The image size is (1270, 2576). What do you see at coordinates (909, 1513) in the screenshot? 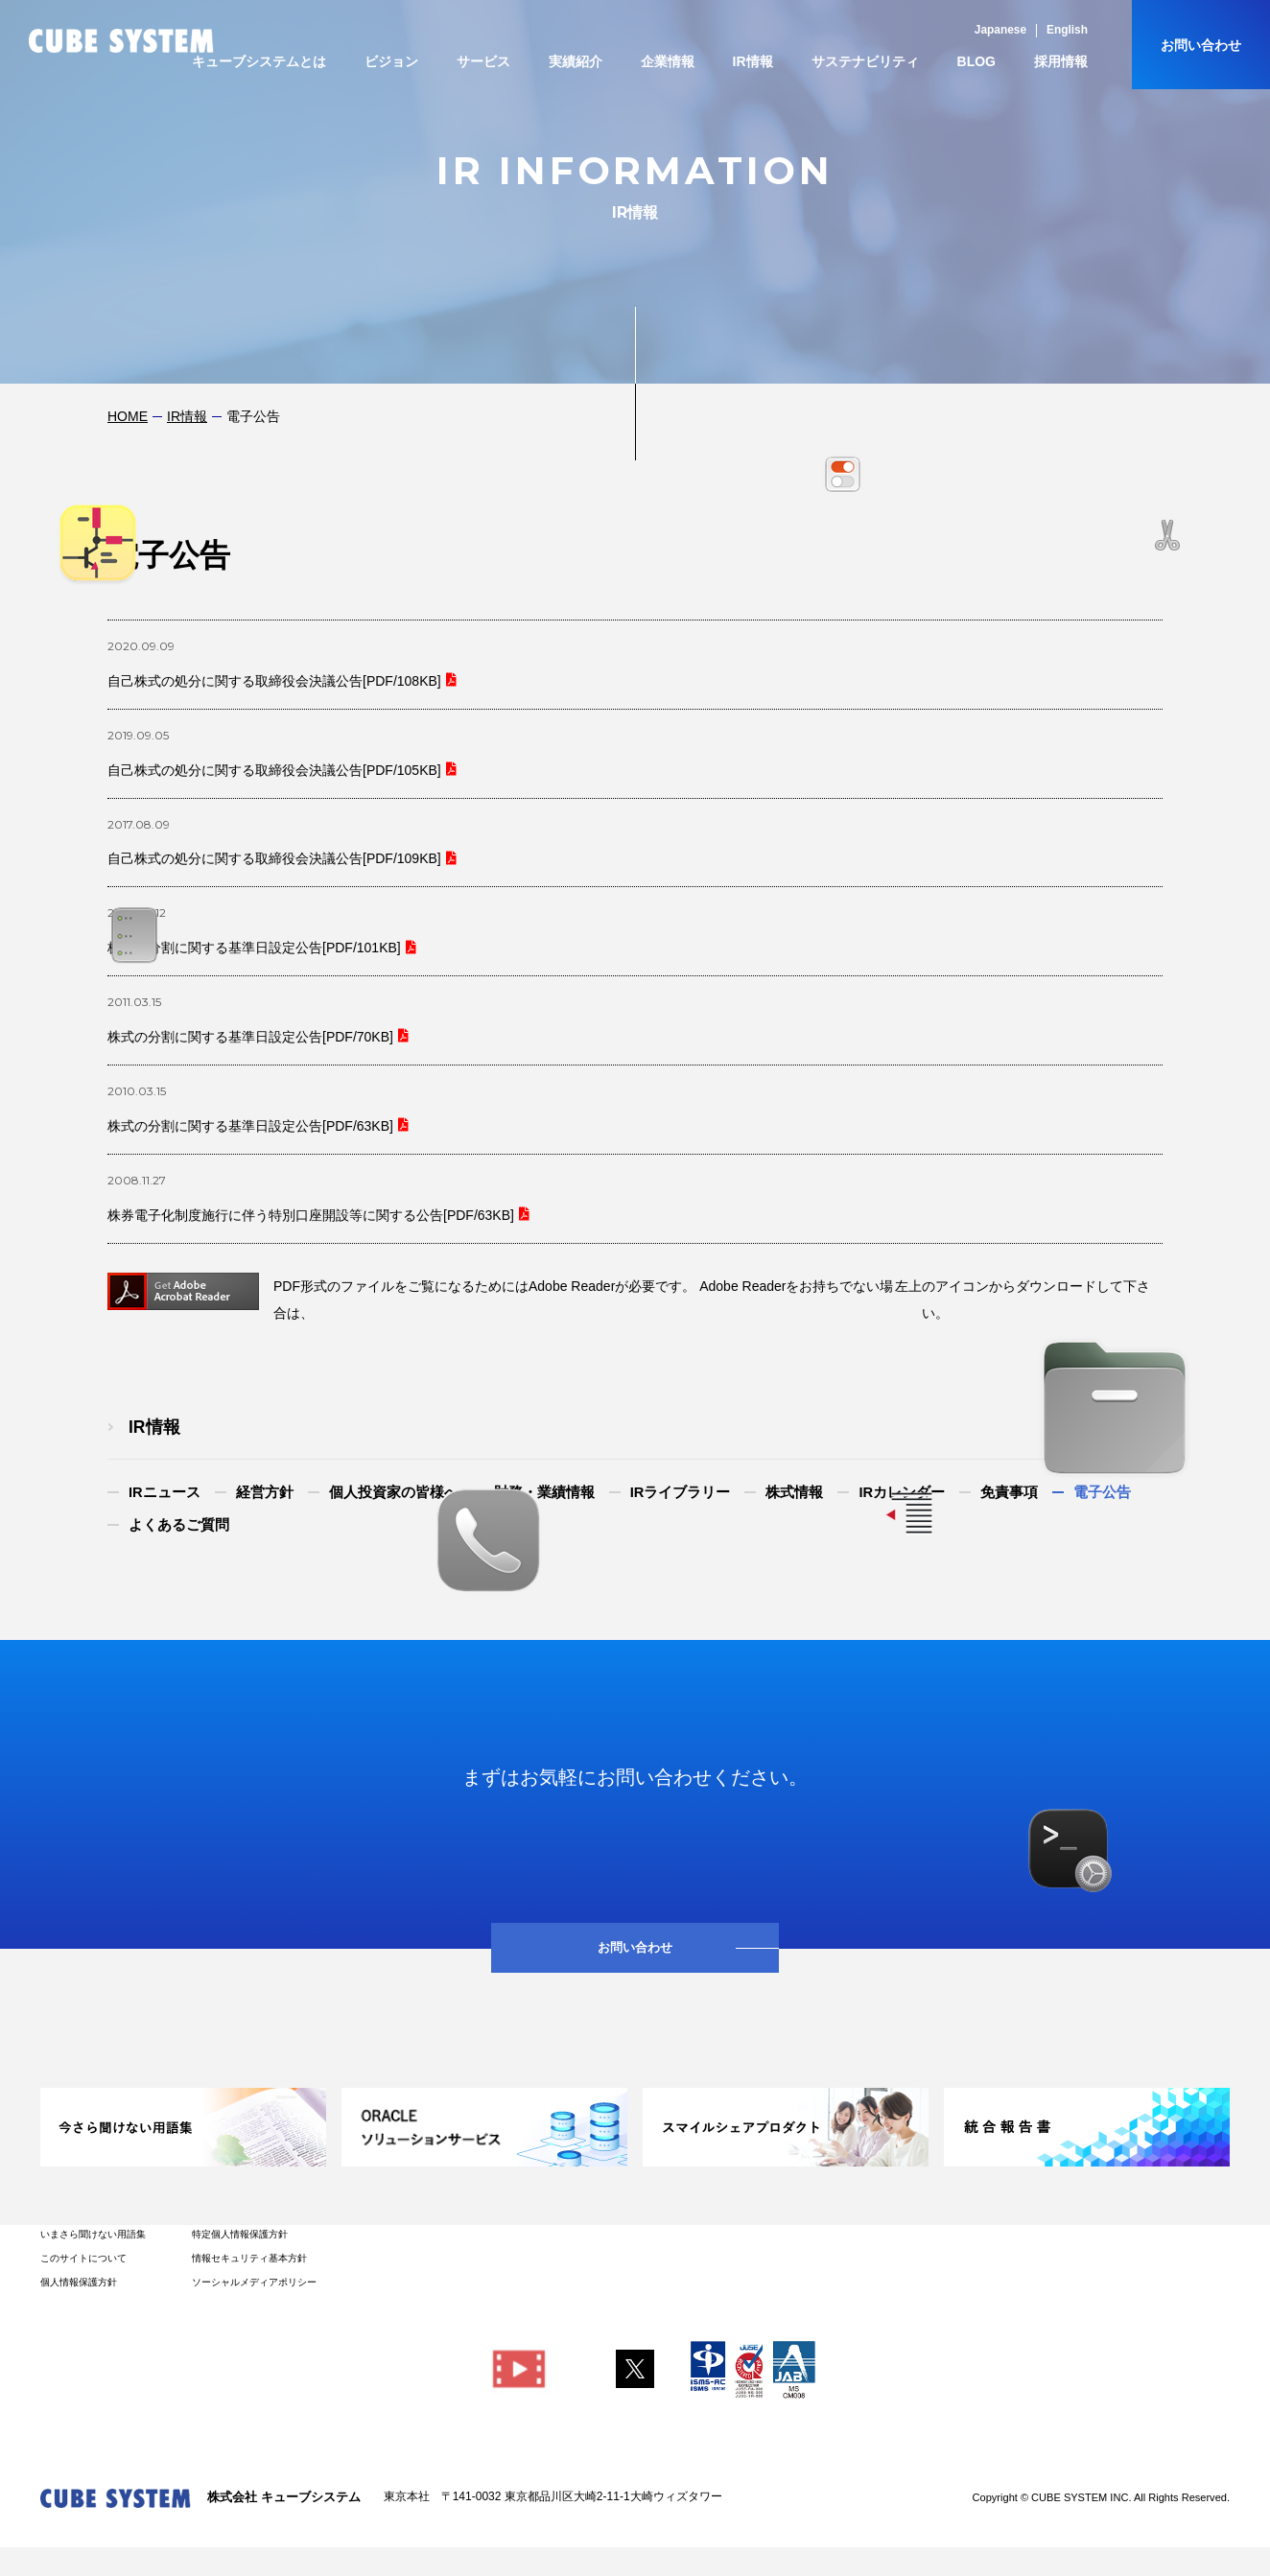
I see `decrease text indentation` at bounding box center [909, 1513].